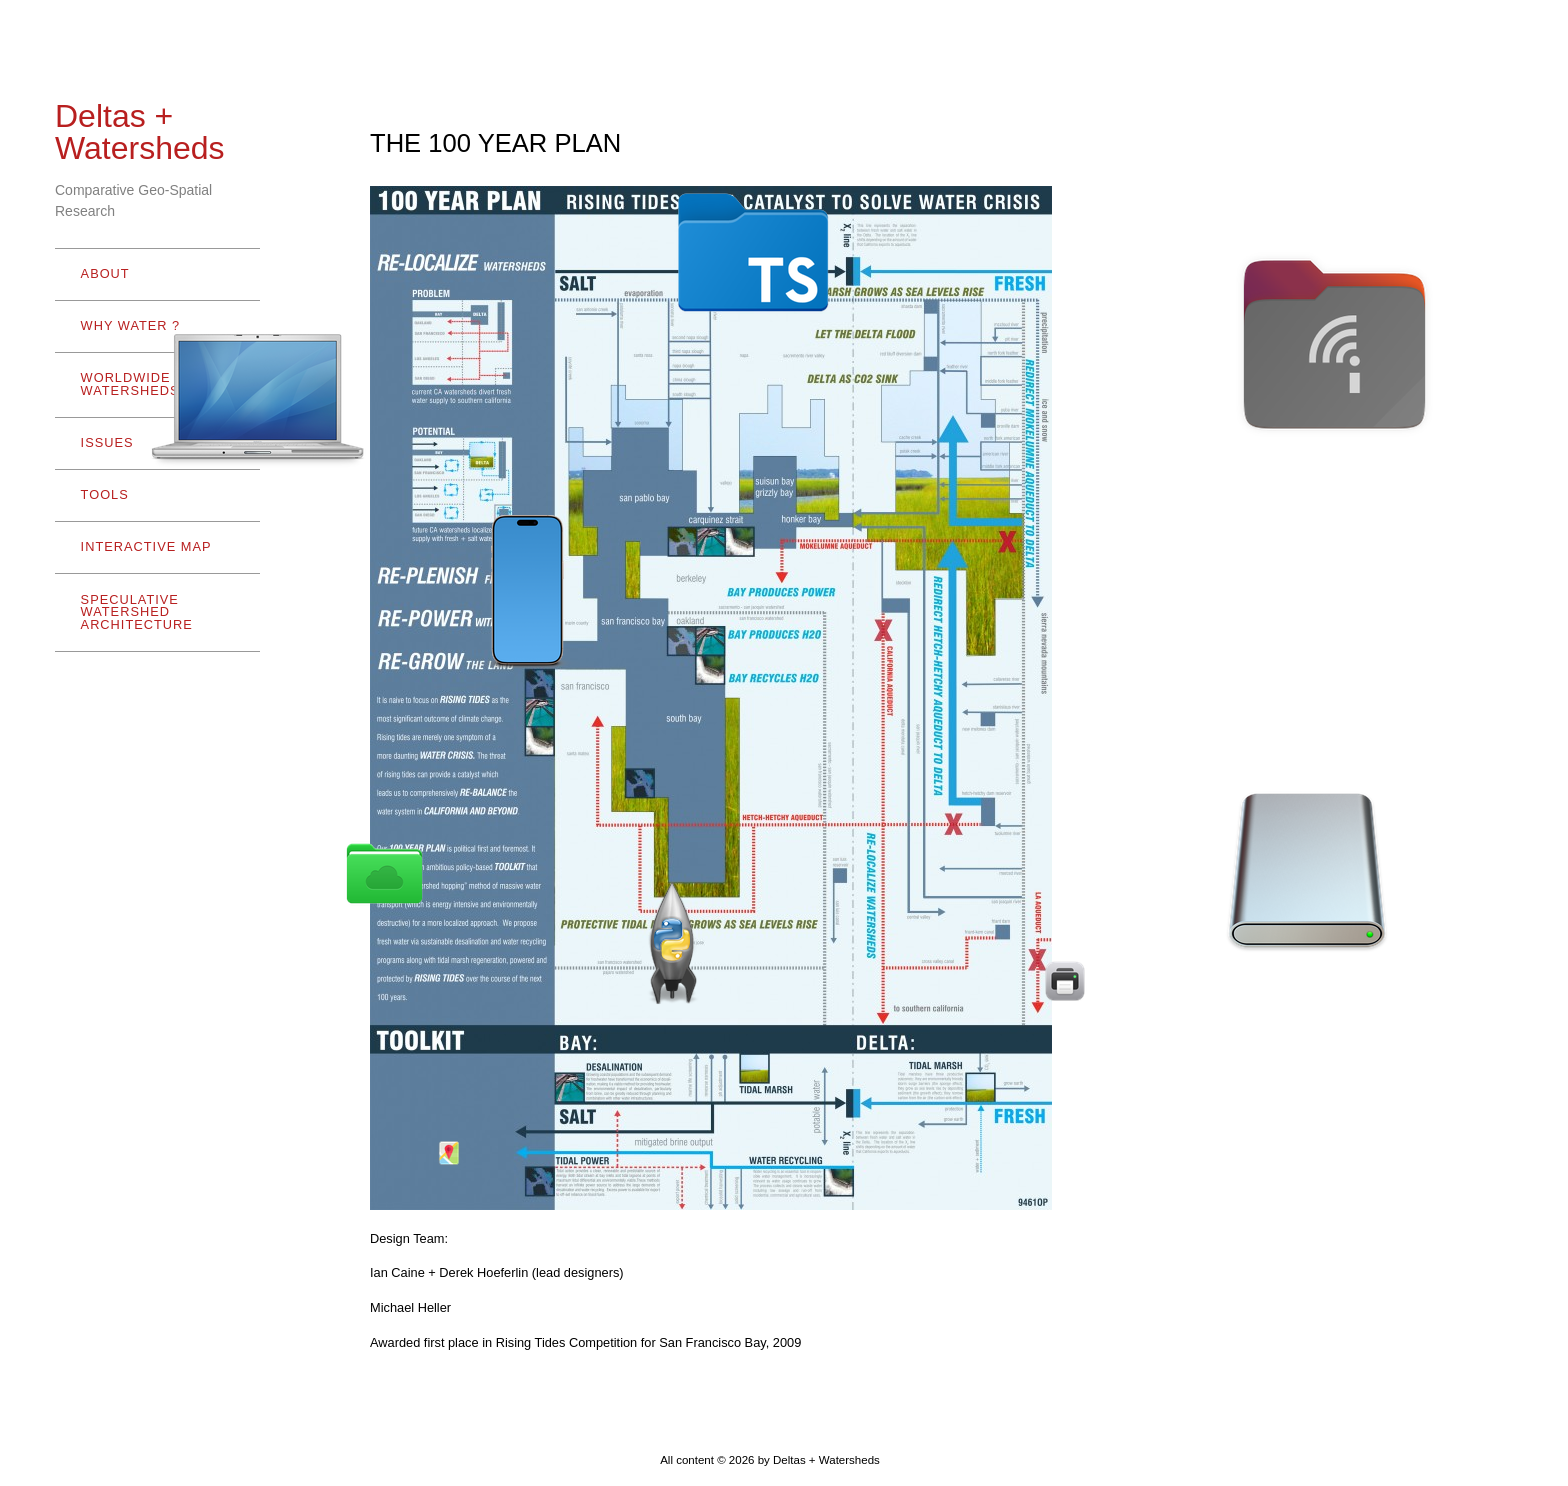 The image size is (1568, 1486). What do you see at coordinates (903, 1157) in the screenshot?
I see `manage online accounts and connected services` at bounding box center [903, 1157].